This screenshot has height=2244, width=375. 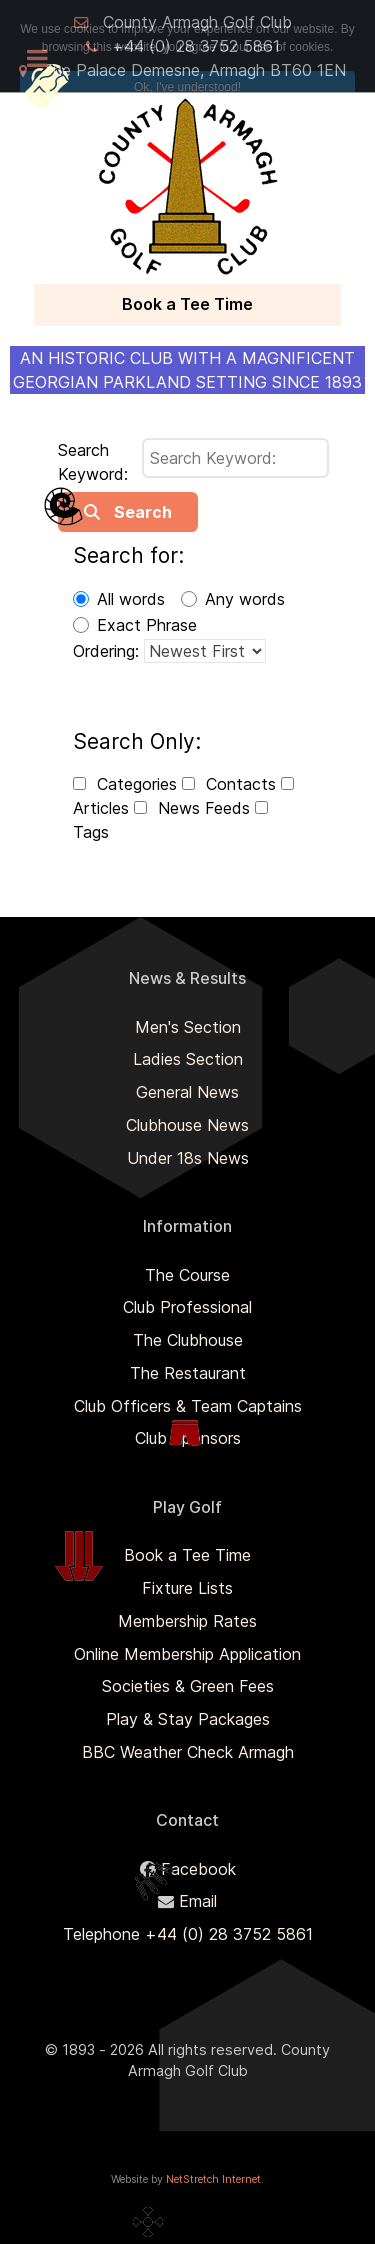 I want to click on select underwear or shorts in a clothing game, so click(x=185, y=1433).